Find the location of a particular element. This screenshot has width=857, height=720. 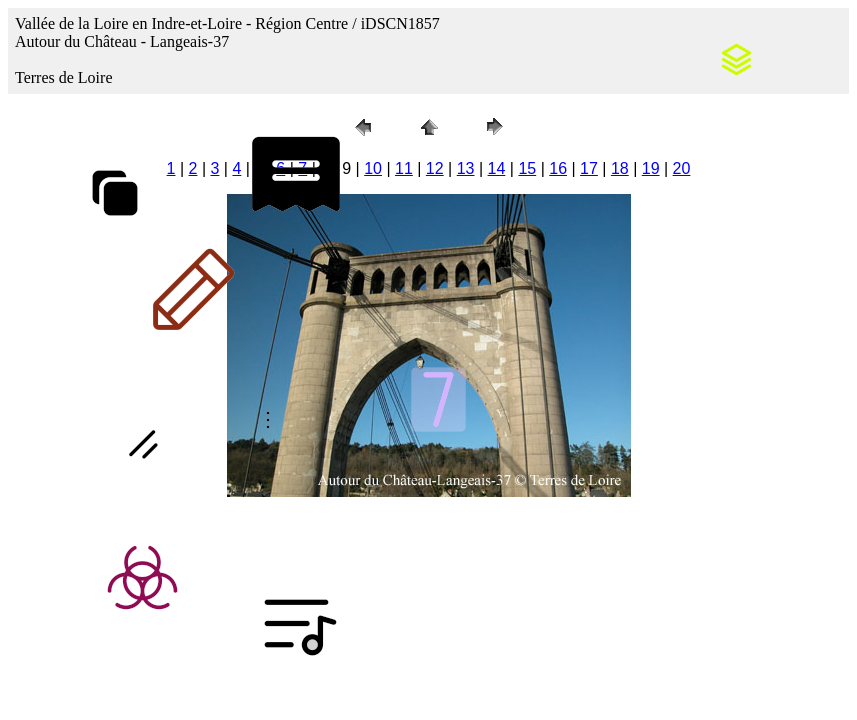

copy to clipboard is located at coordinates (115, 193).